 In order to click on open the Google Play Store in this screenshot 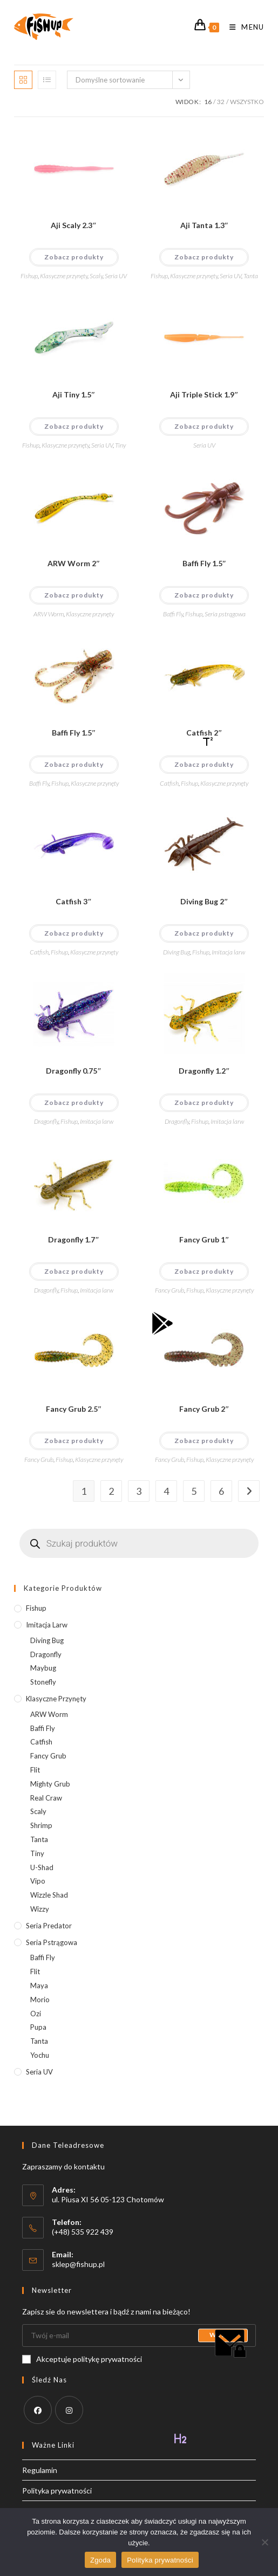, I will do `click(162, 1323)`.